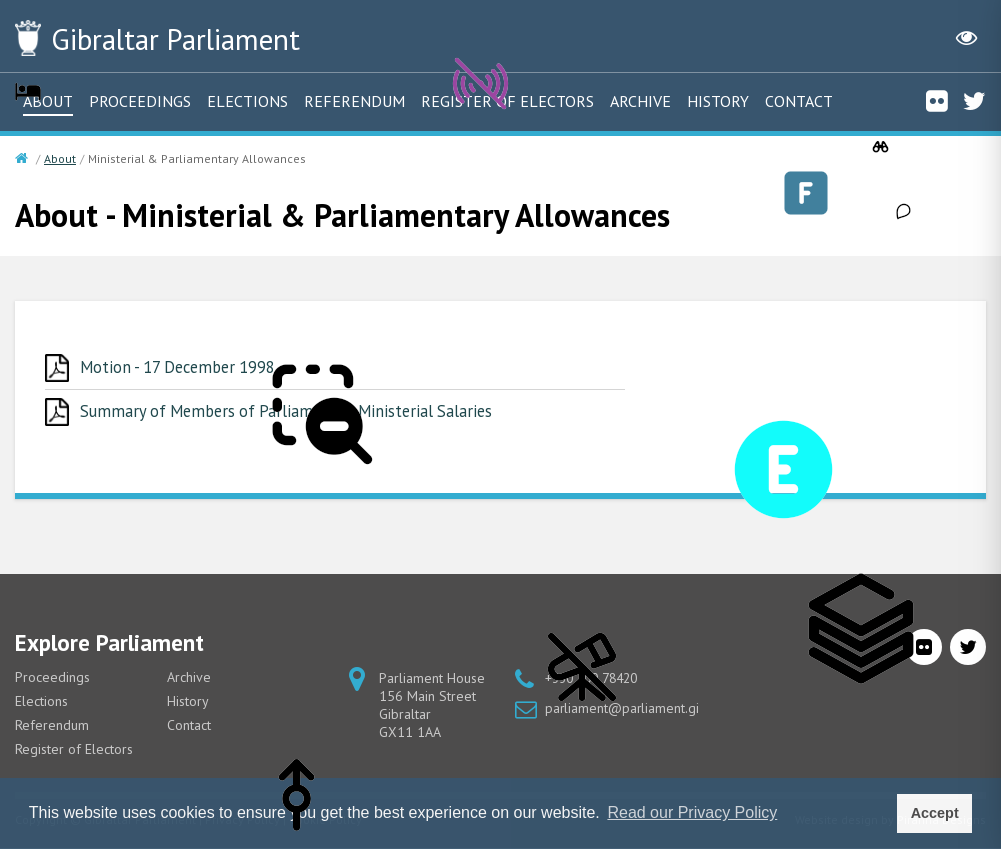  I want to click on continue straight through the roundabout, so click(293, 795).